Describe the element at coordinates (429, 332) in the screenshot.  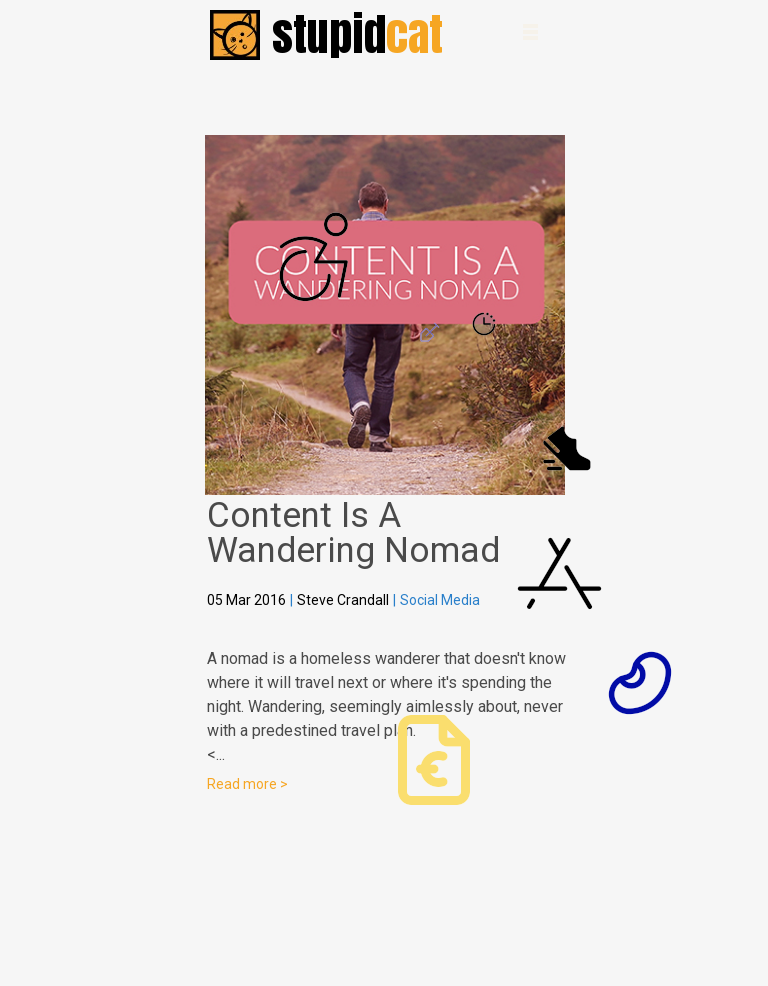
I see `access gardening or landscaping tools` at that location.